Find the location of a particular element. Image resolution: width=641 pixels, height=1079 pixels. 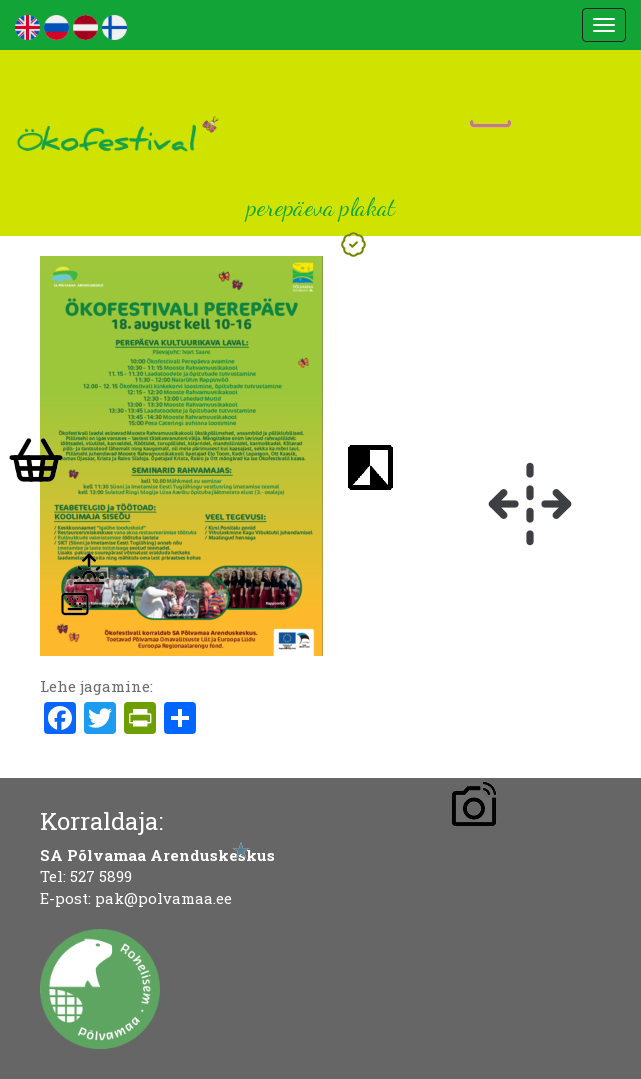

connect to a wireless or linked camera device is located at coordinates (474, 804).